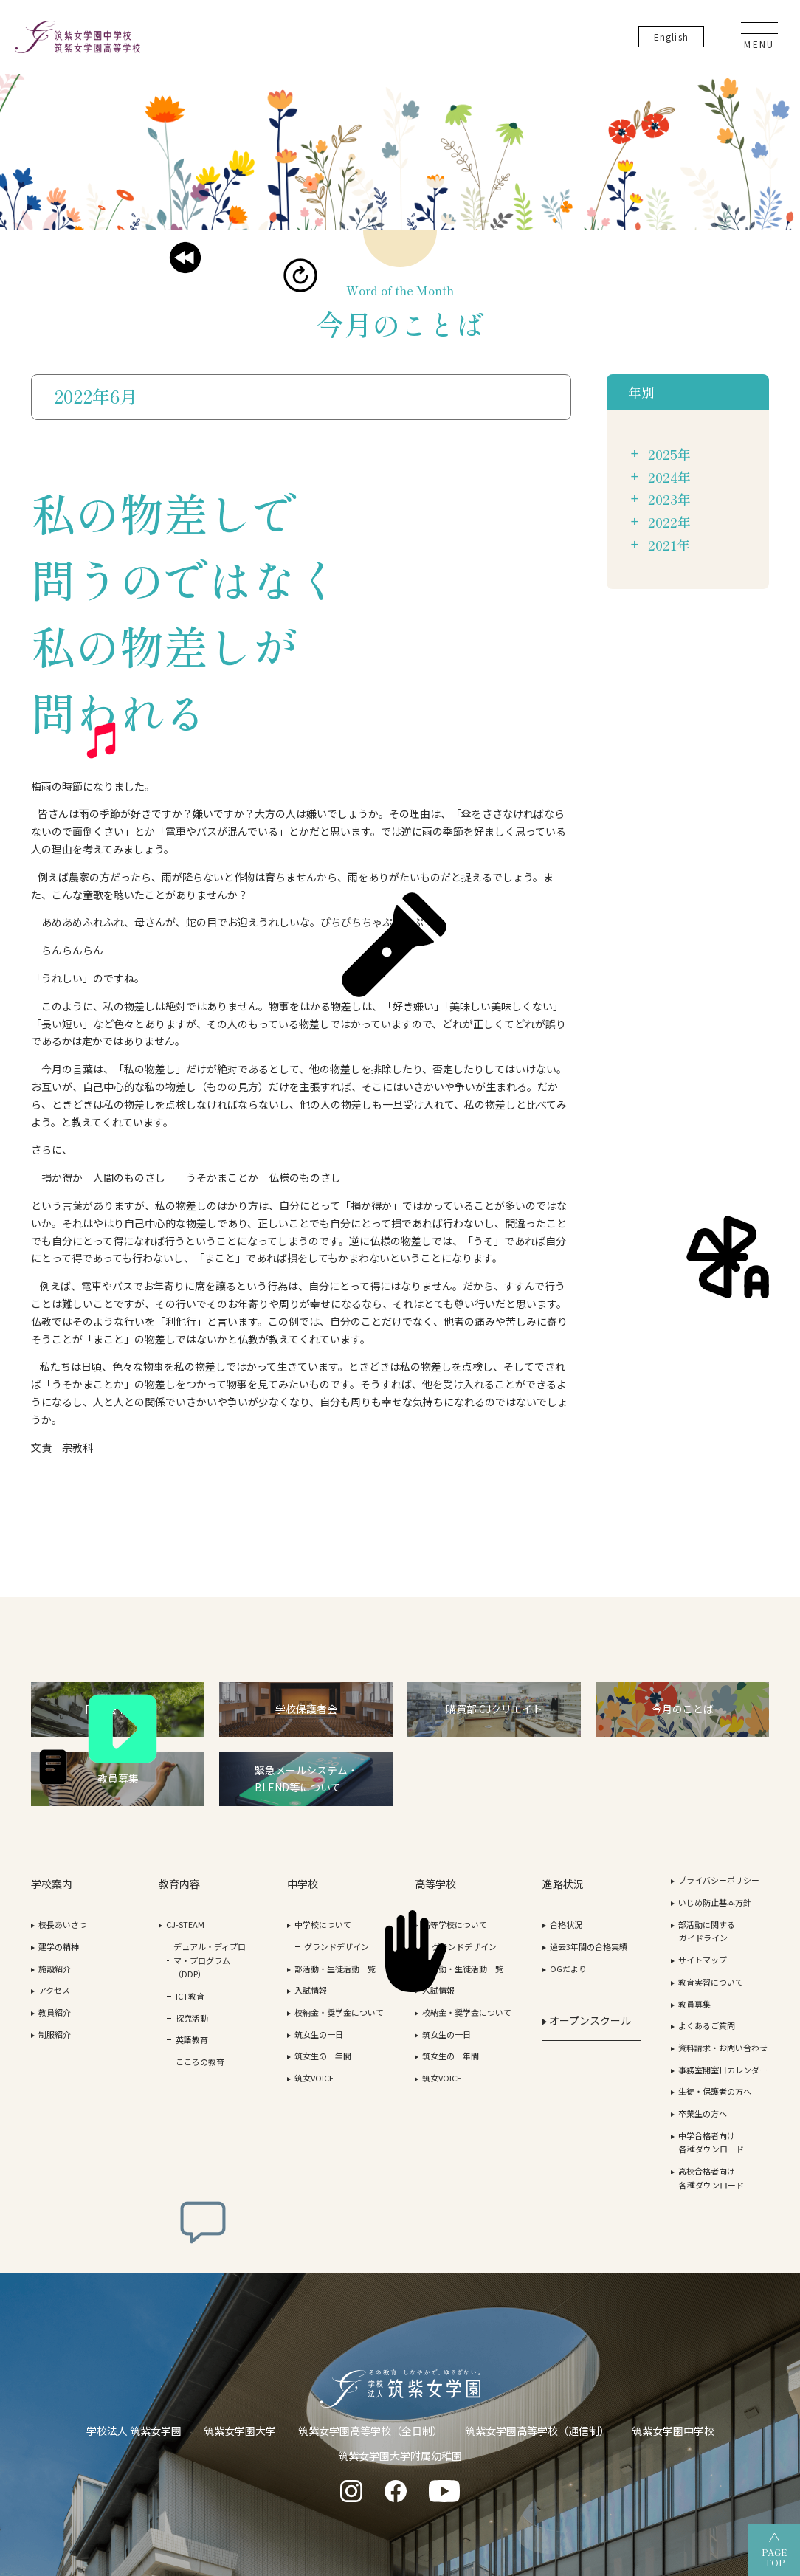 This screenshot has height=2576, width=800. I want to click on play media or start video, so click(123, 1729).